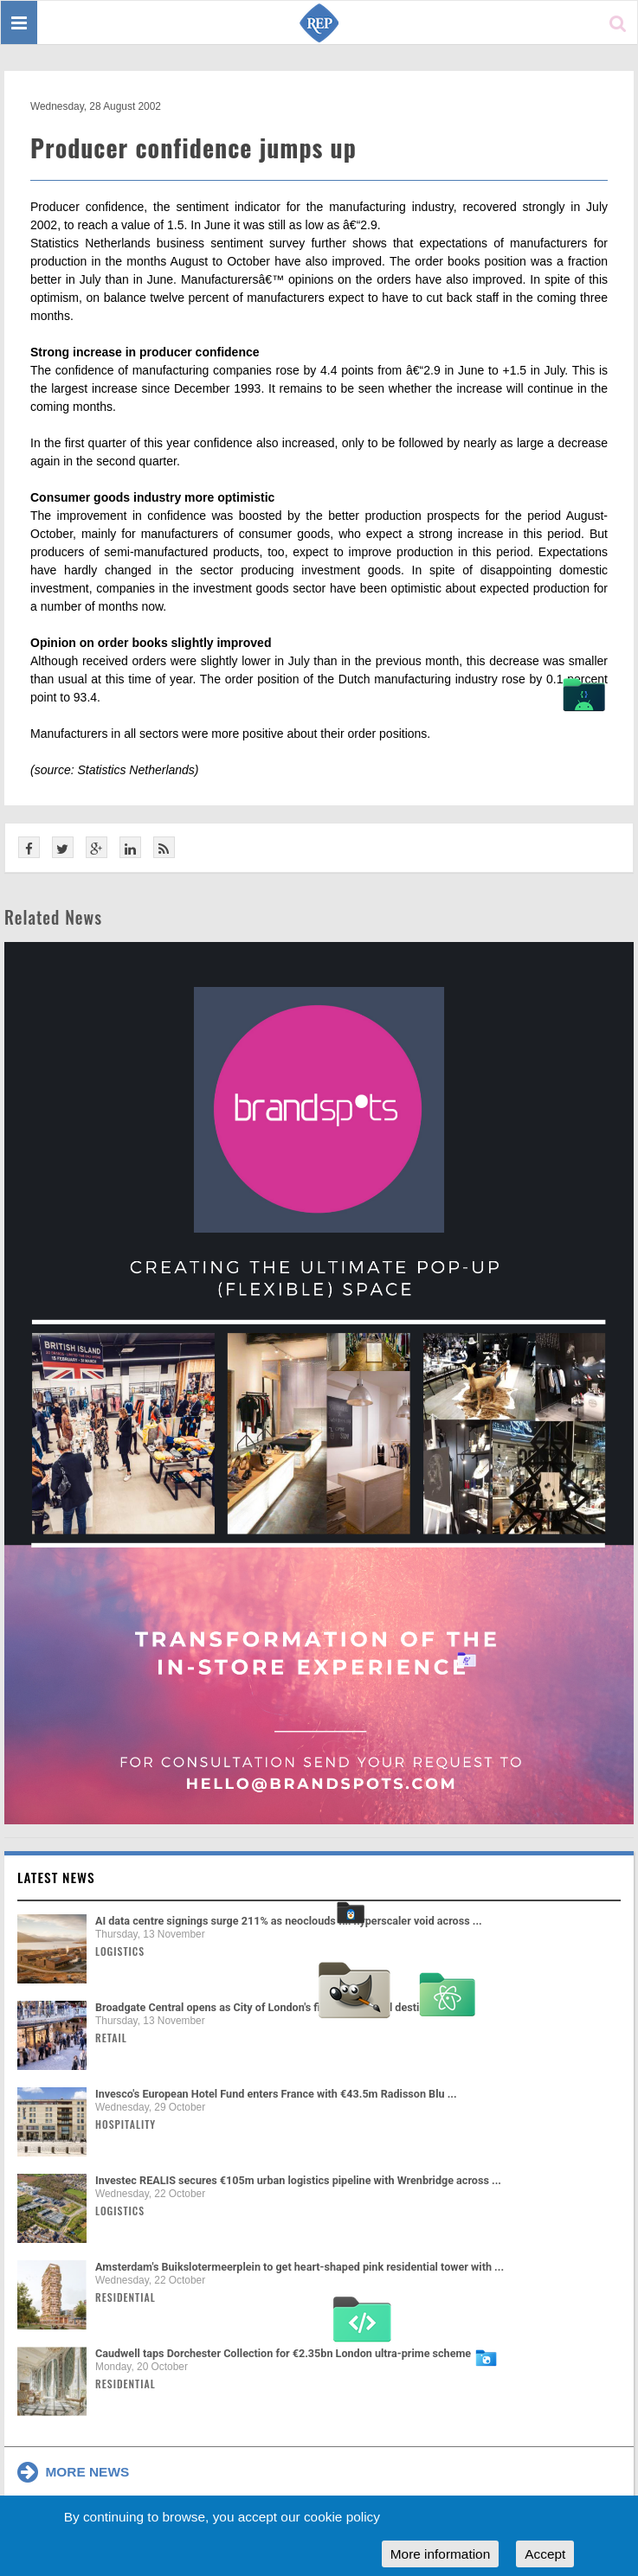 The height and width of the screenshot is (2576, 638). I want to click on open android developer project files, so click(583, 695).